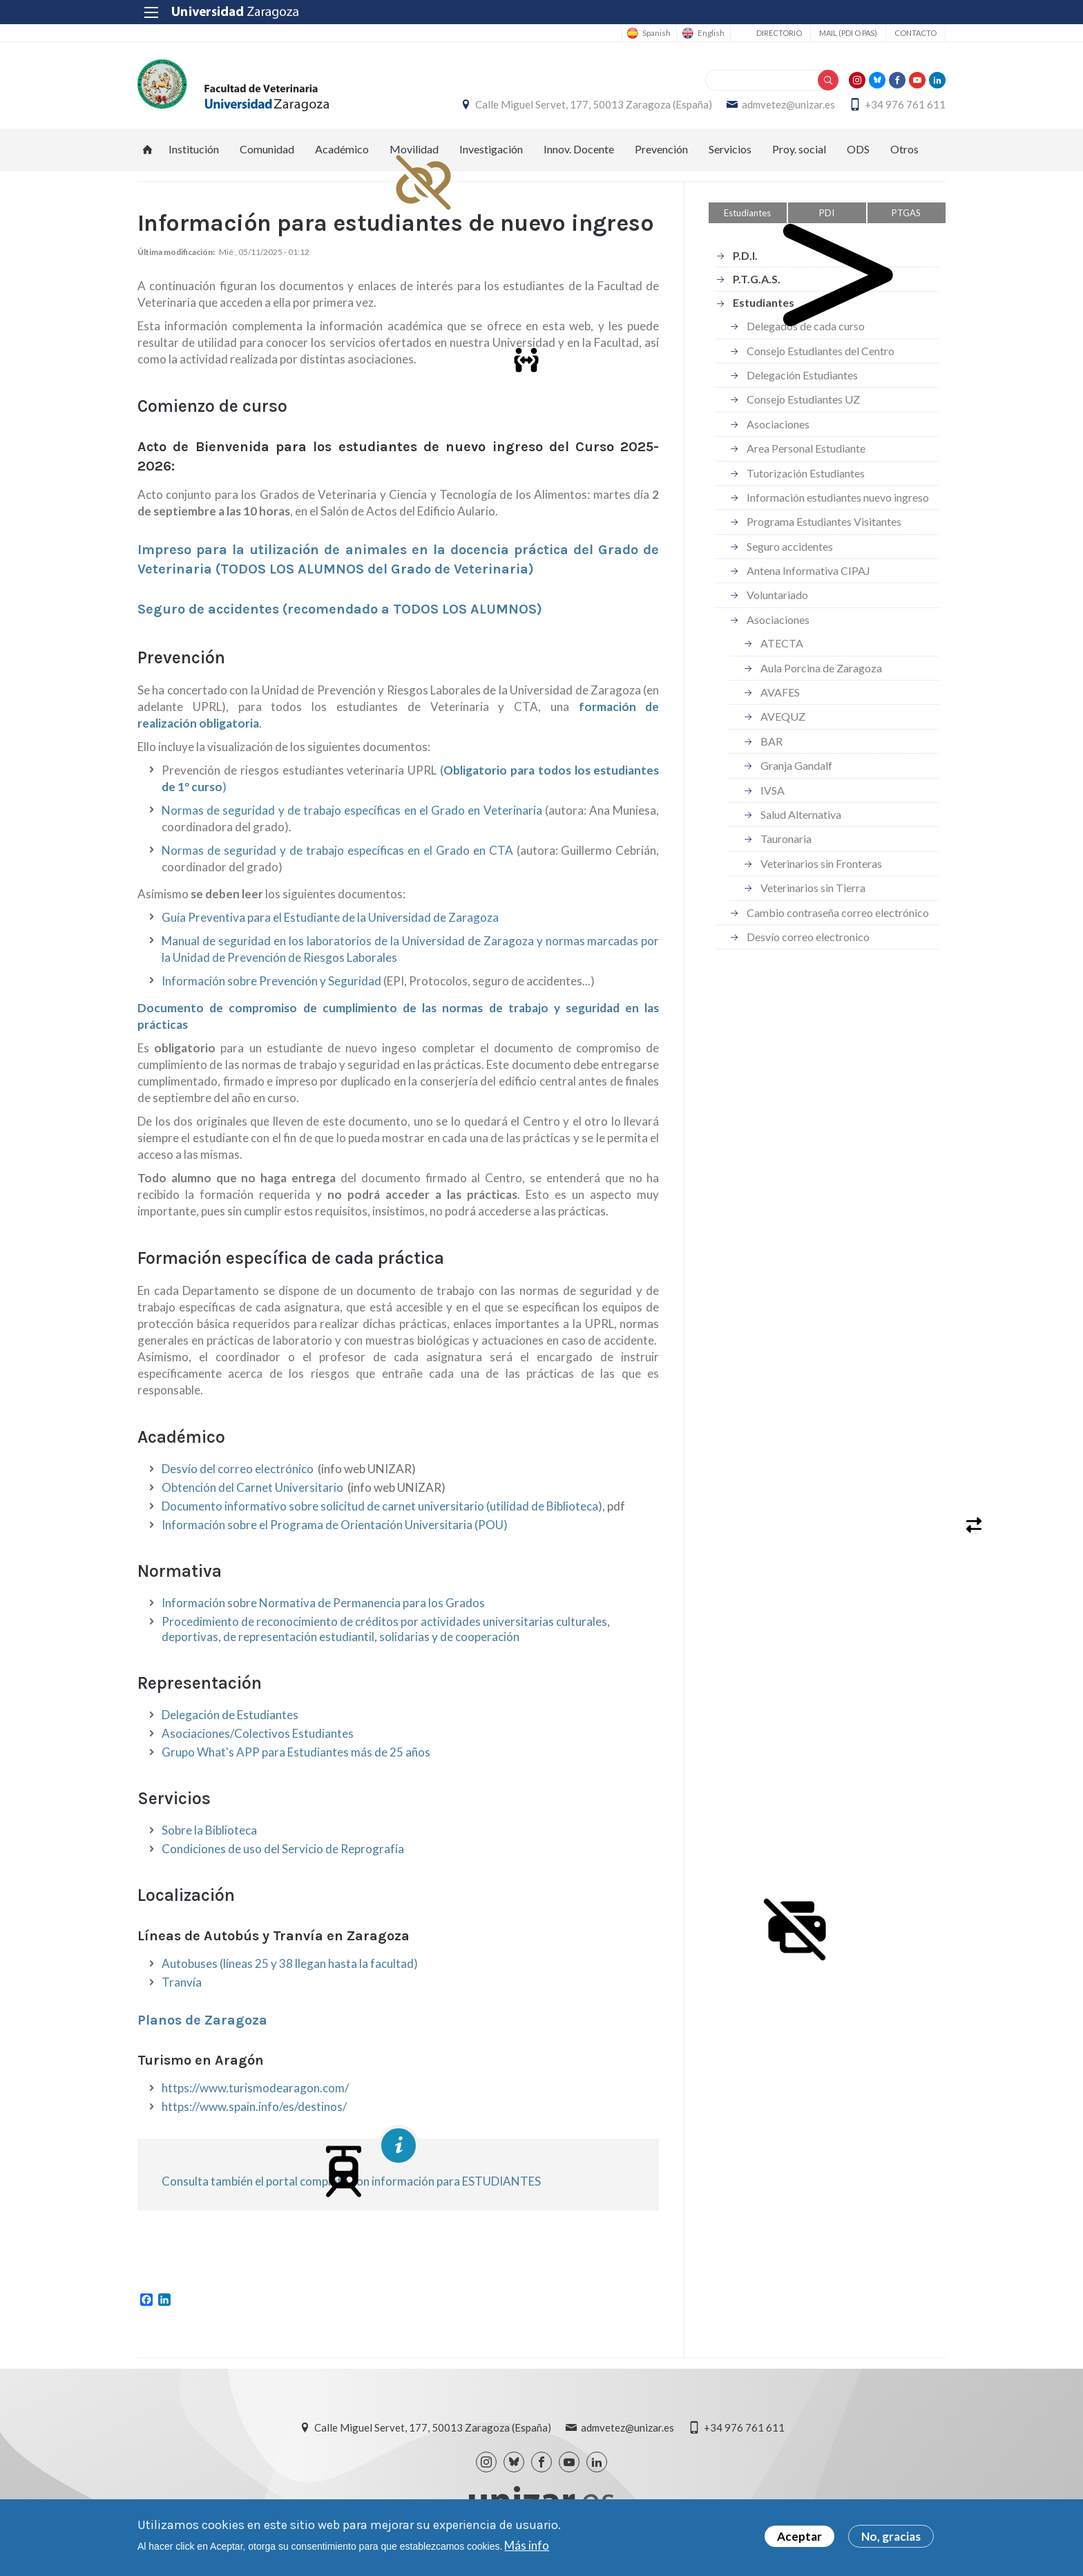 The height and width of the screenshot is (2576, 1083). I want to click on unlink or disconnect items, so click(423, 182).